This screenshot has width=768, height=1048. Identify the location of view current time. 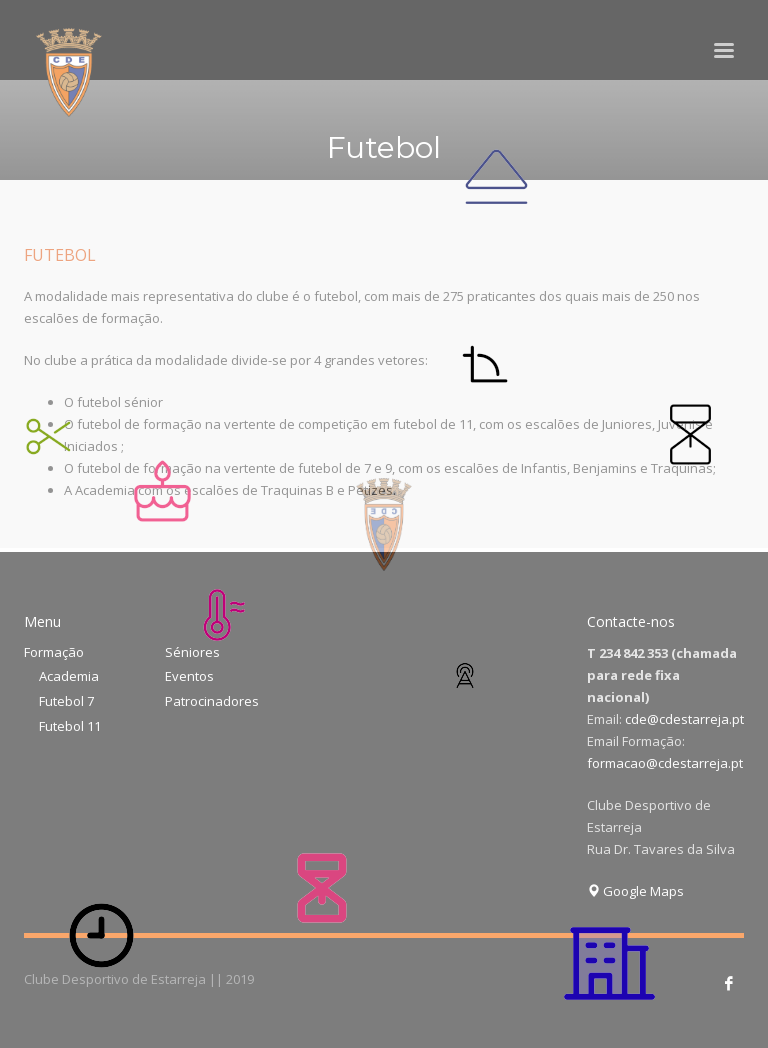
(101, 935).